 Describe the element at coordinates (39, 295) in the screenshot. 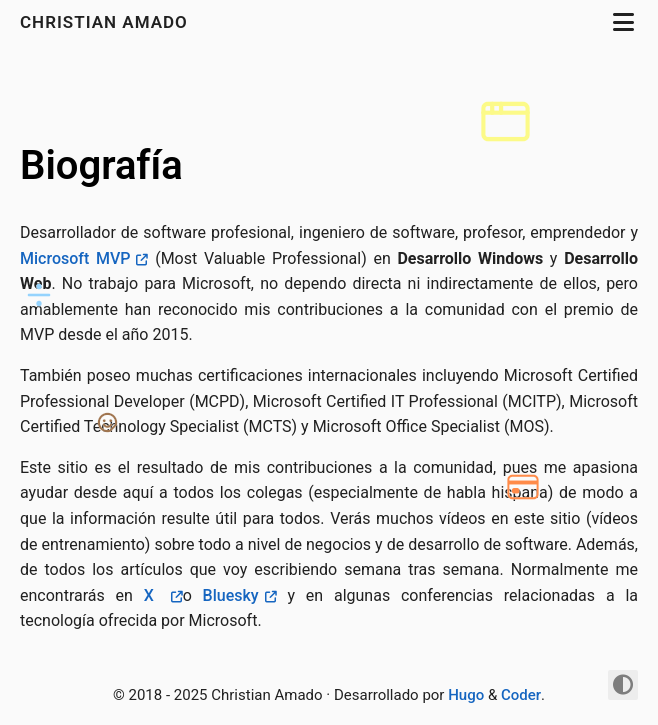

I see `perform division calculation` at that location.